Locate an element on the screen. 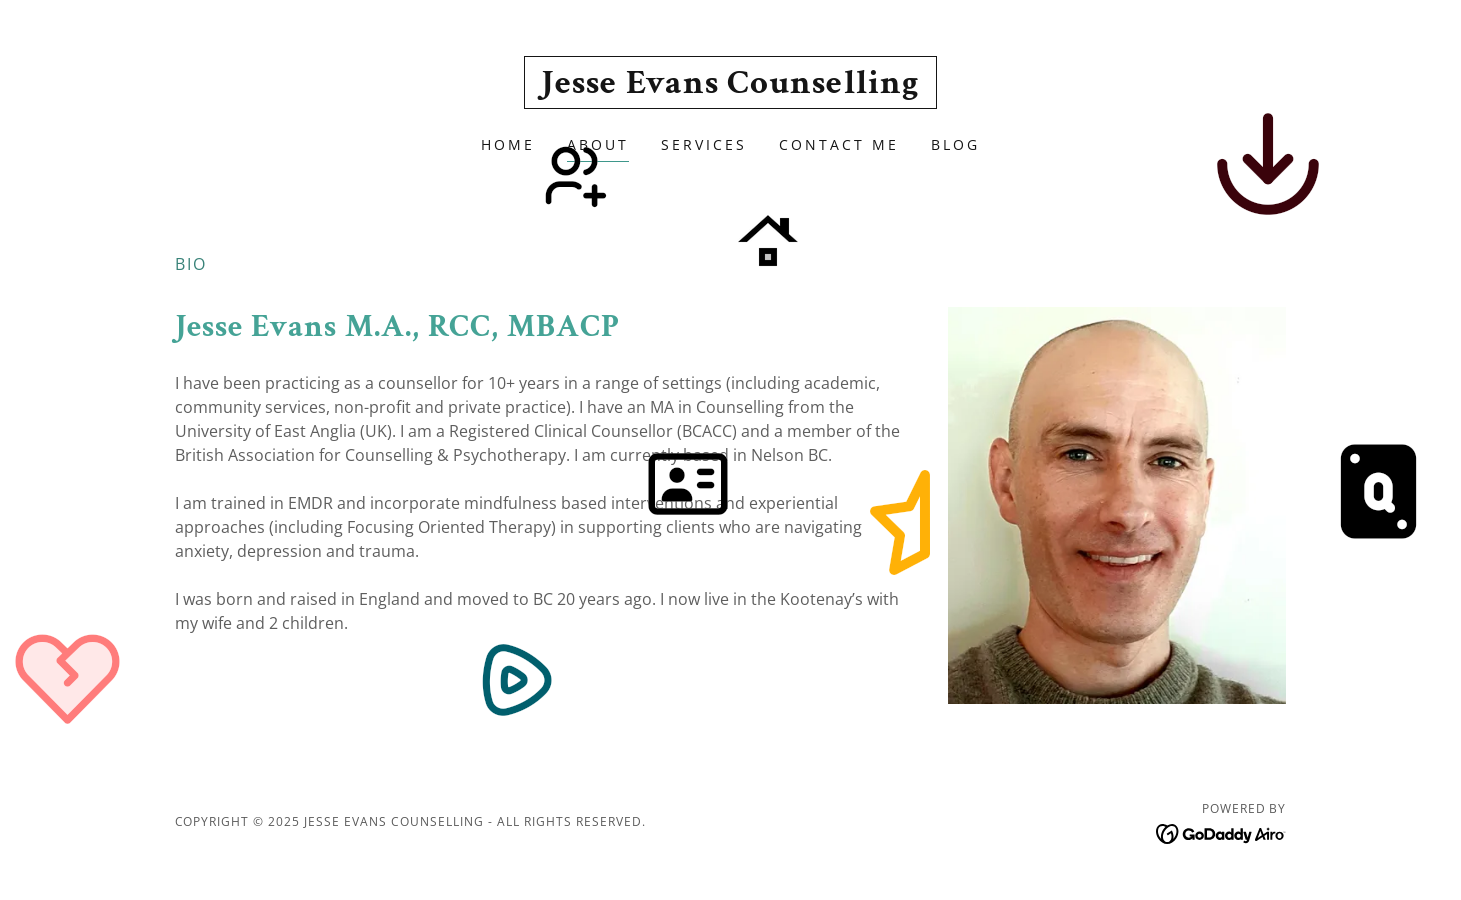 The image size is (1461, 900). open the Rumble video platform is located at coordinates (515, 680).